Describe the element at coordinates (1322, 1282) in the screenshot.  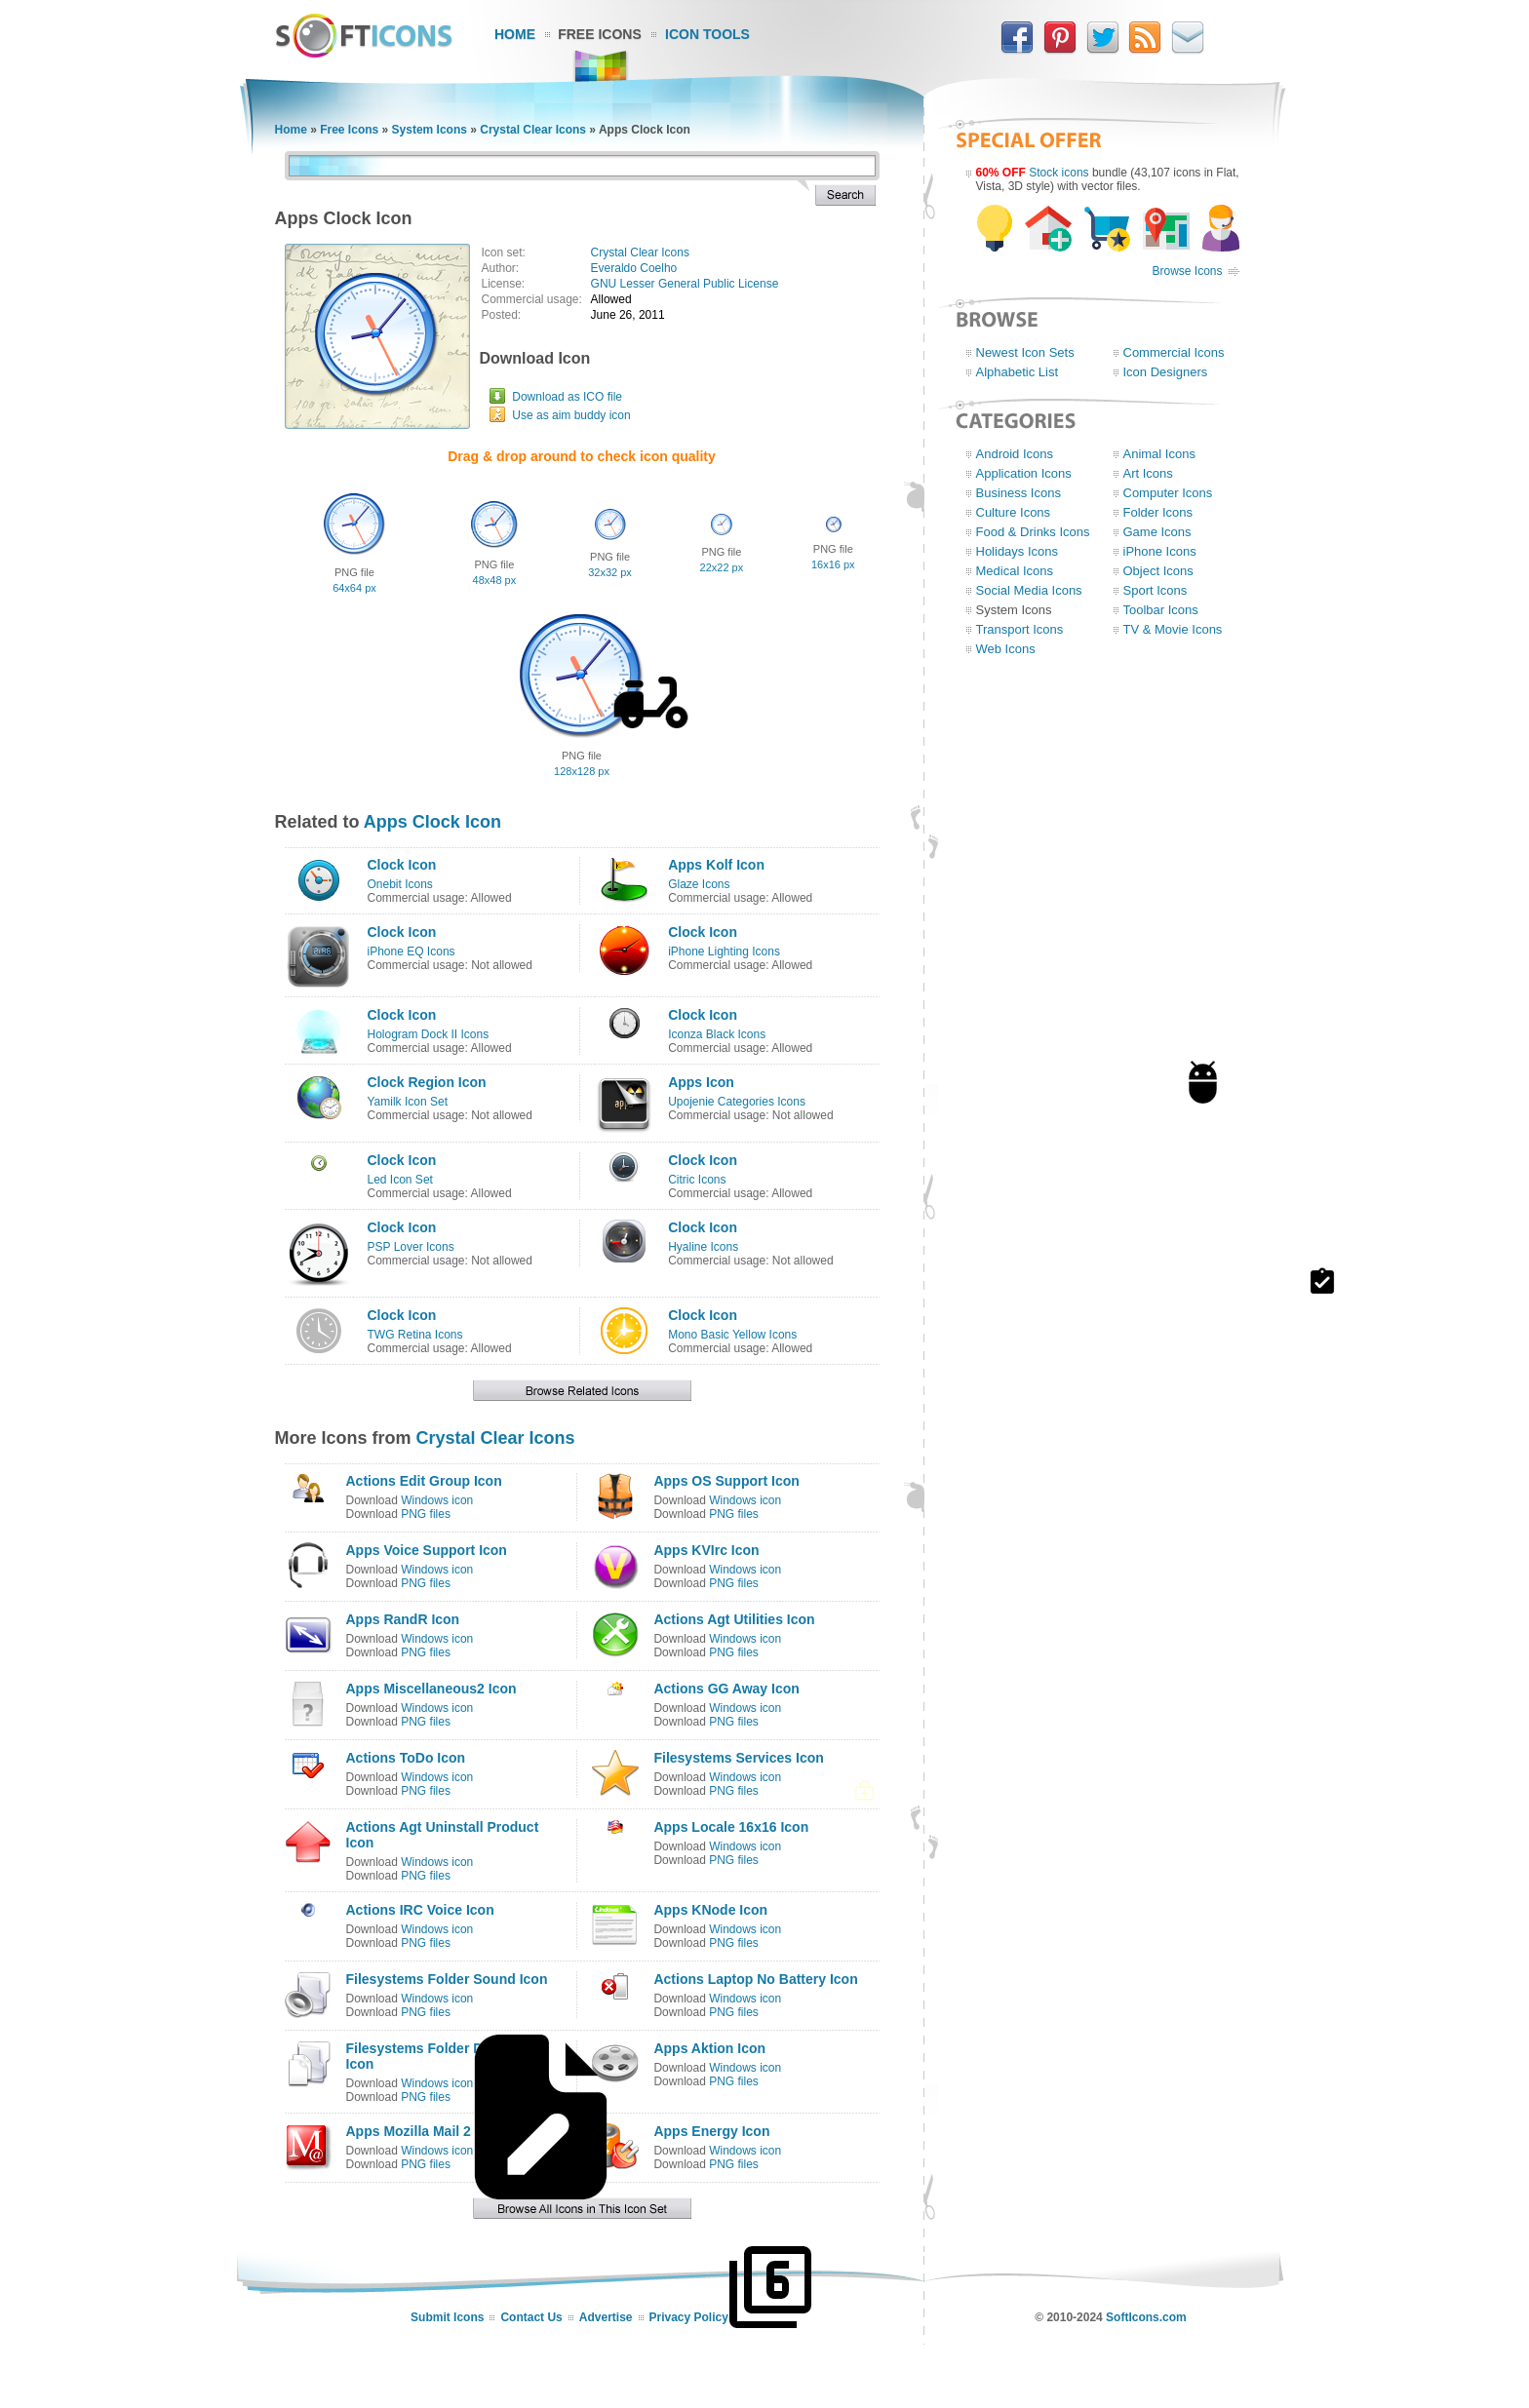
I see `view completed tasks or assignments` at that location.